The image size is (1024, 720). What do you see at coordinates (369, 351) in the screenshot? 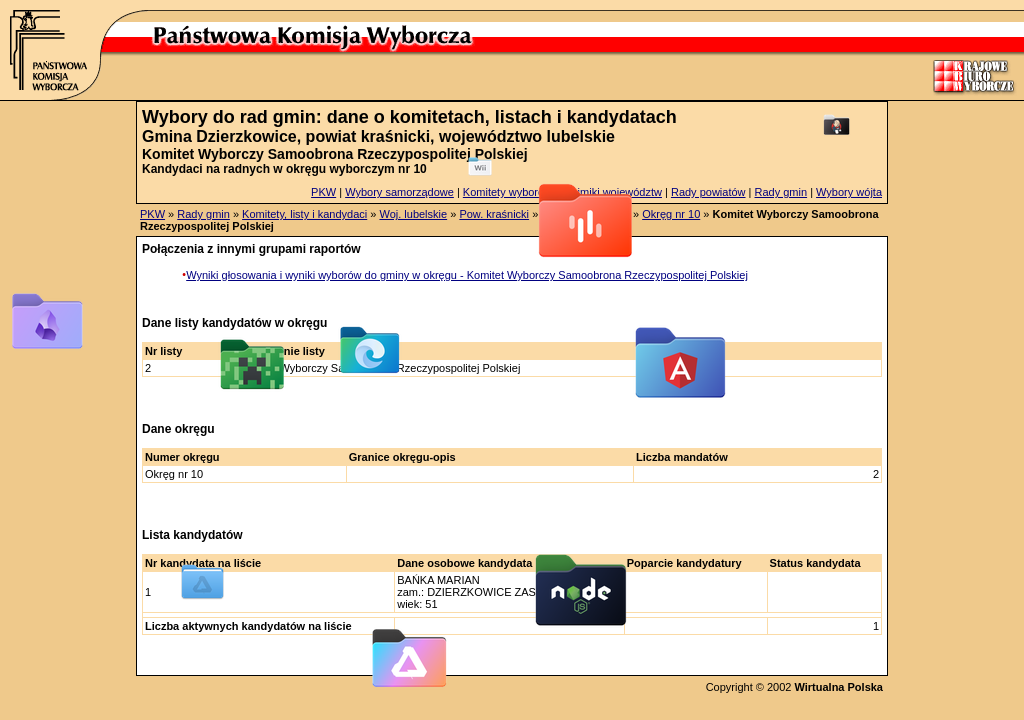
I see `open folder containing Microsoft Edge browser files` at bounding box center [369, 351].